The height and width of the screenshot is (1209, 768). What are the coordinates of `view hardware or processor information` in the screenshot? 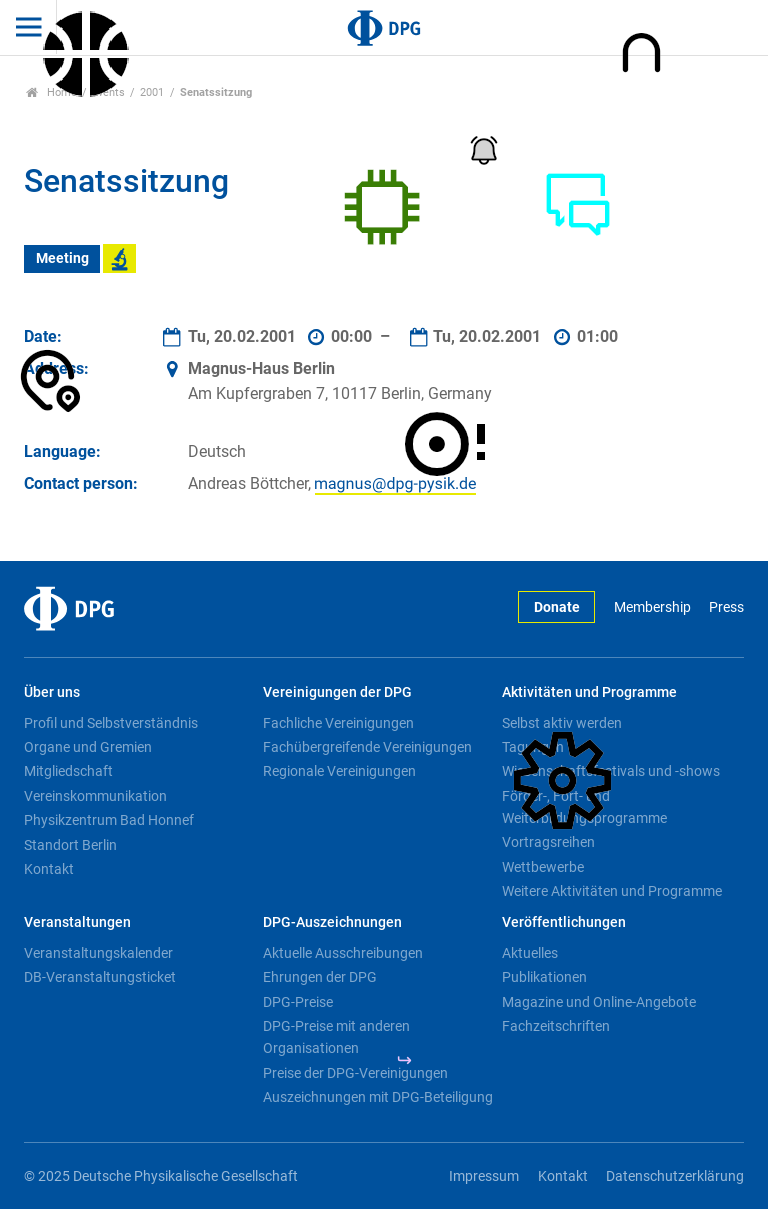 It's located at (385, 210).